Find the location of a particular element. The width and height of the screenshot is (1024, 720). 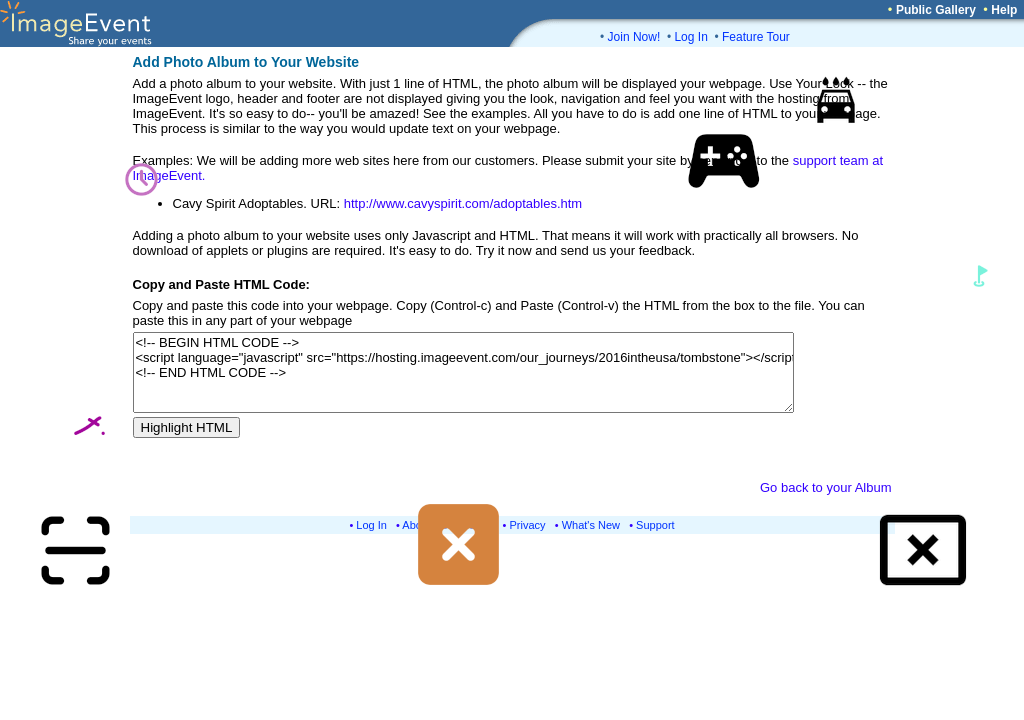

scan a QR code or barcode is located at coordinates (75, 550).